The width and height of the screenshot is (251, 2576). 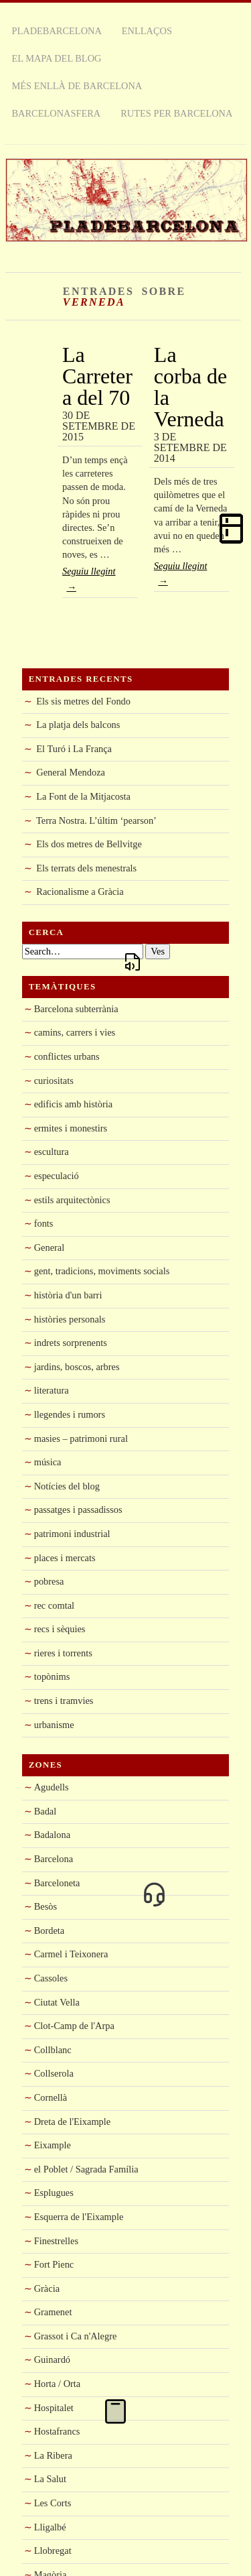 I want to click on contact customer support, so click(x=154, y=1894).